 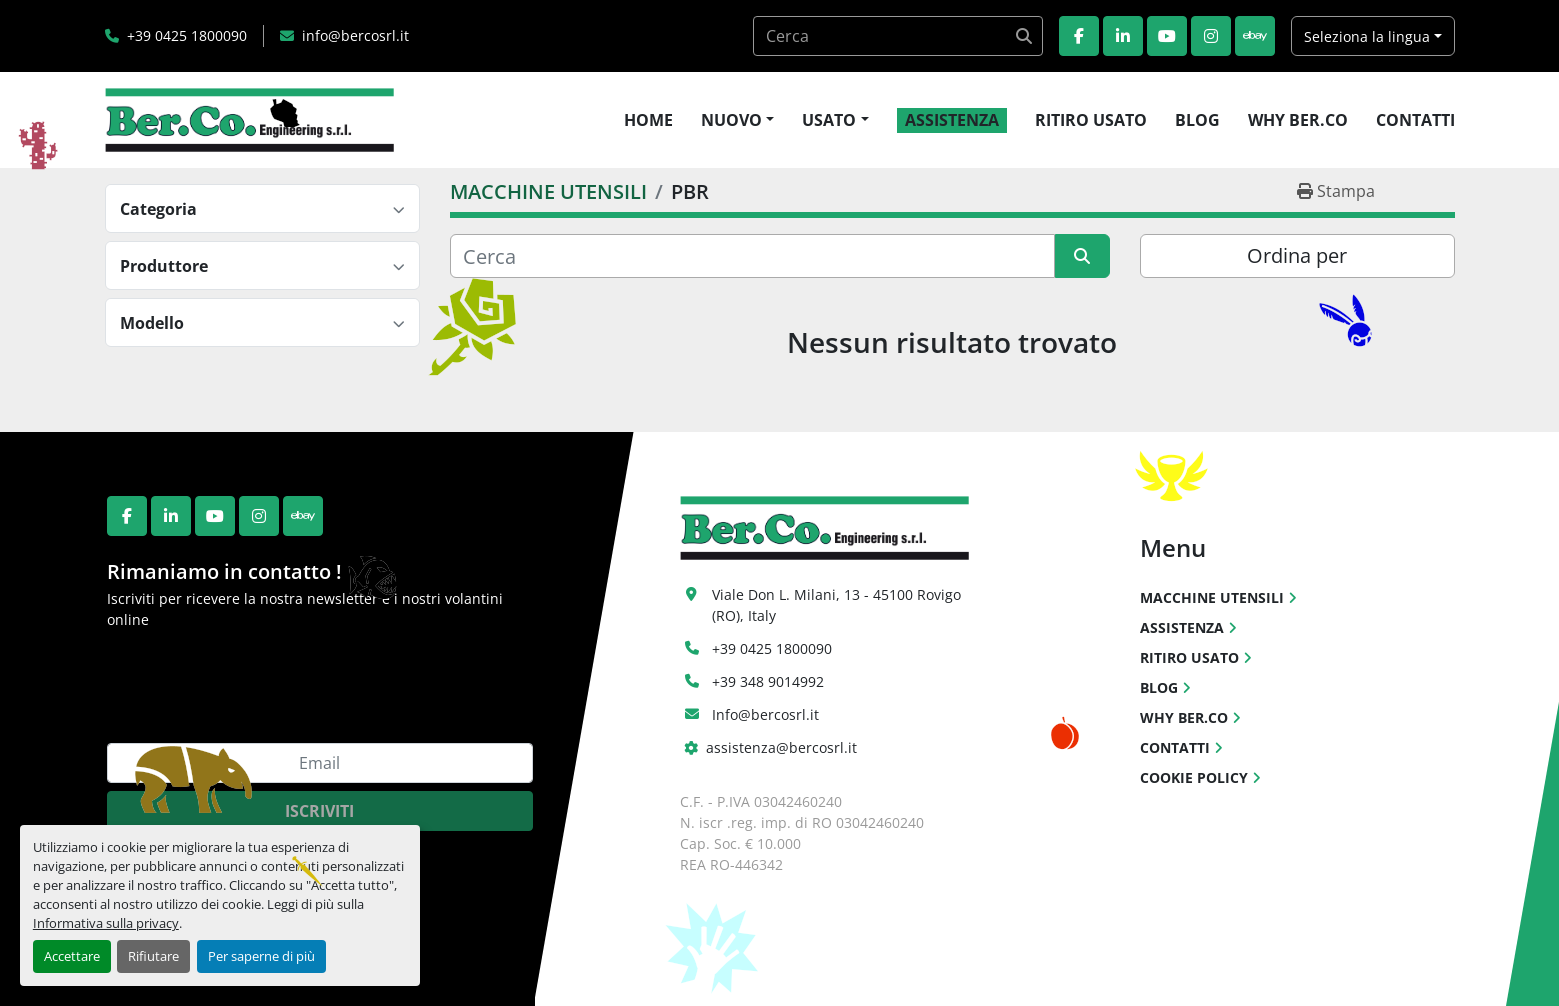 What do you see at coordinates (285, 113) in the screenshot?
I see `select tanzania as your country or region` at bounding box center [285, 113].